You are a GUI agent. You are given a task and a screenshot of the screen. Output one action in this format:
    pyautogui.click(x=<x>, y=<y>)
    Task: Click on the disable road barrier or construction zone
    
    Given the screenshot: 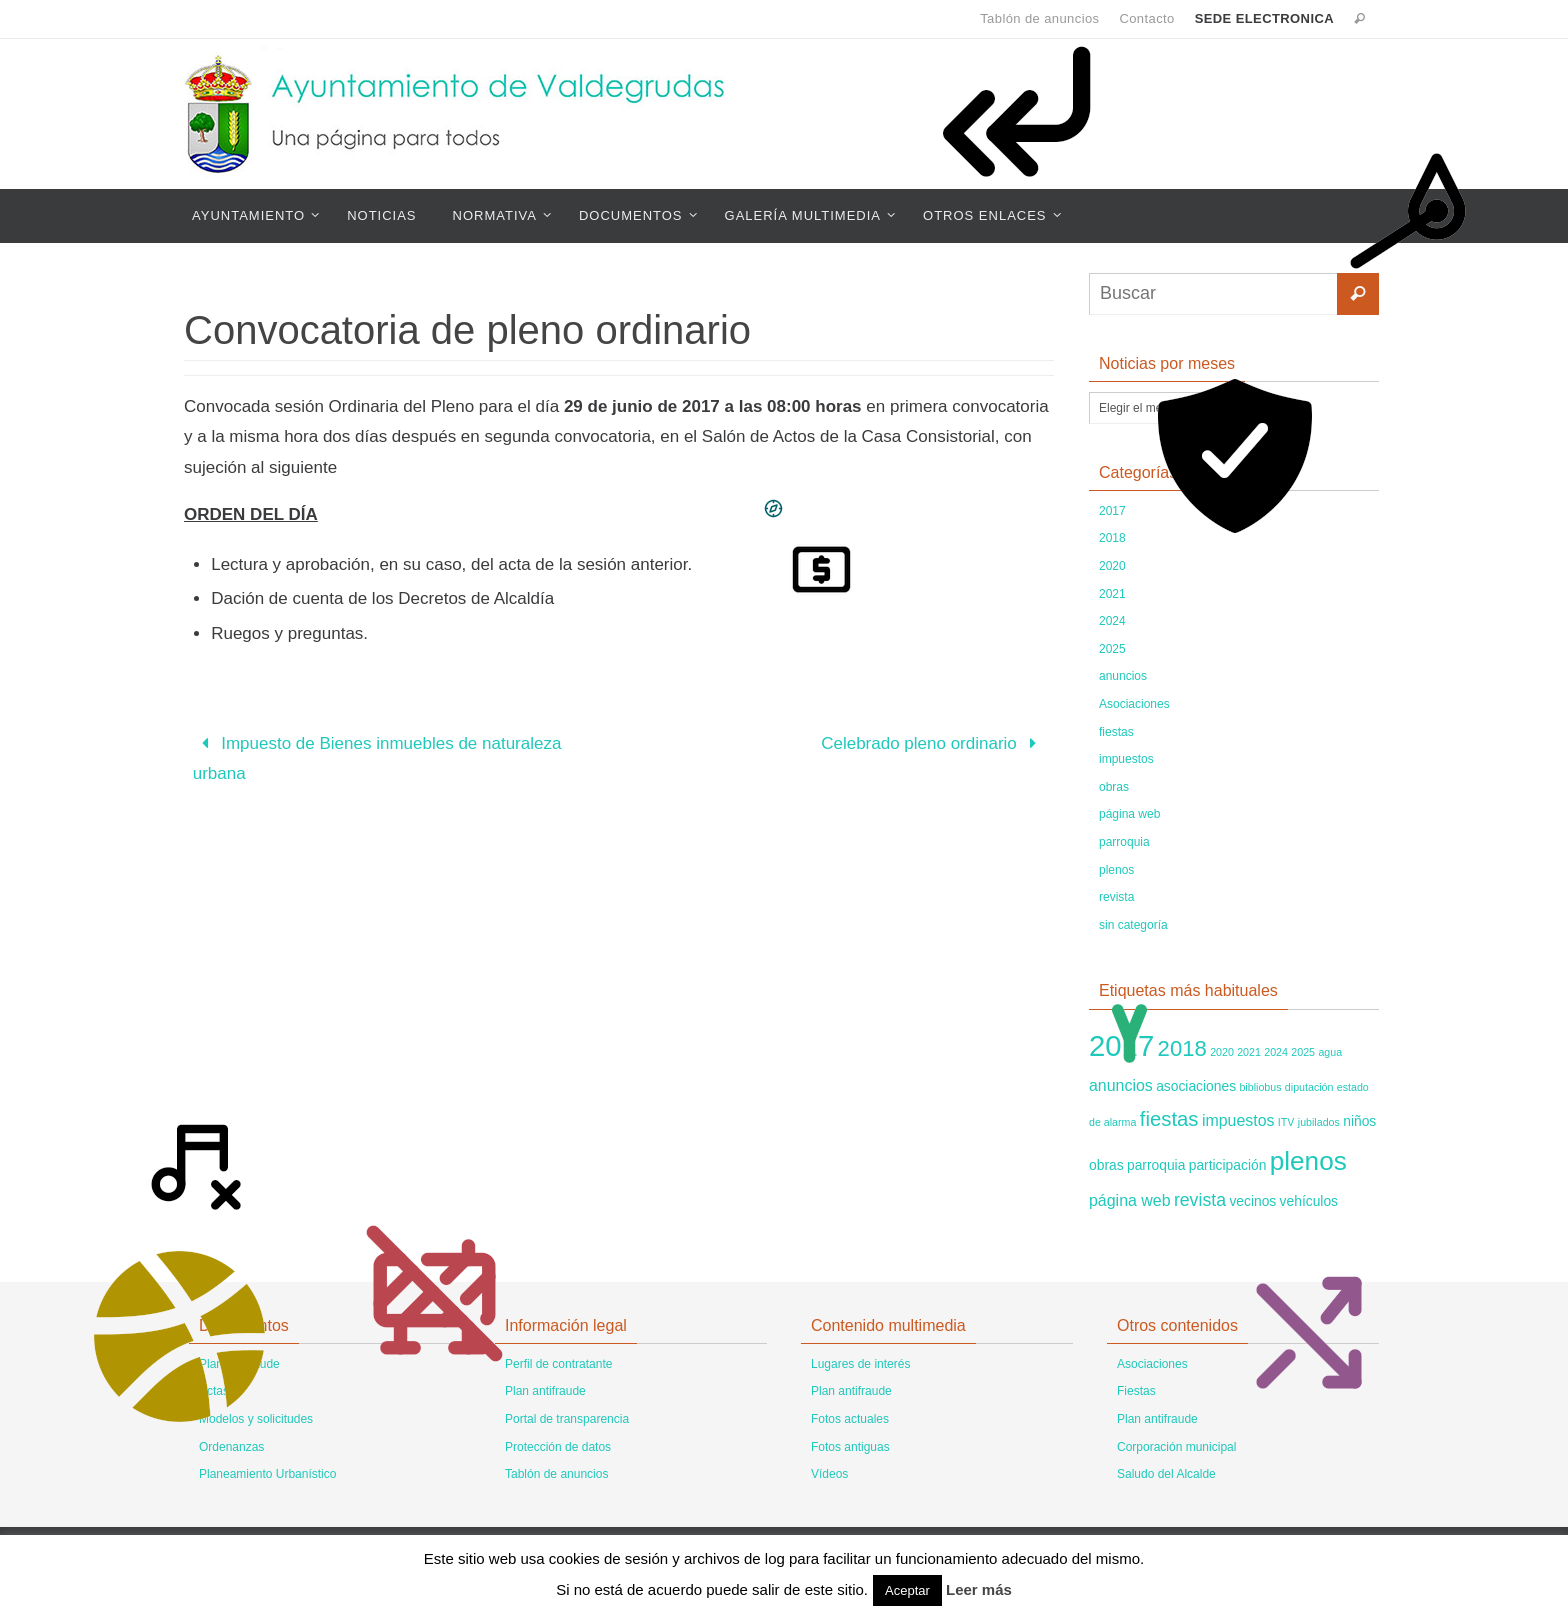 What is the action you would take?
    pyautogui.click(x=434, y=1293)
    